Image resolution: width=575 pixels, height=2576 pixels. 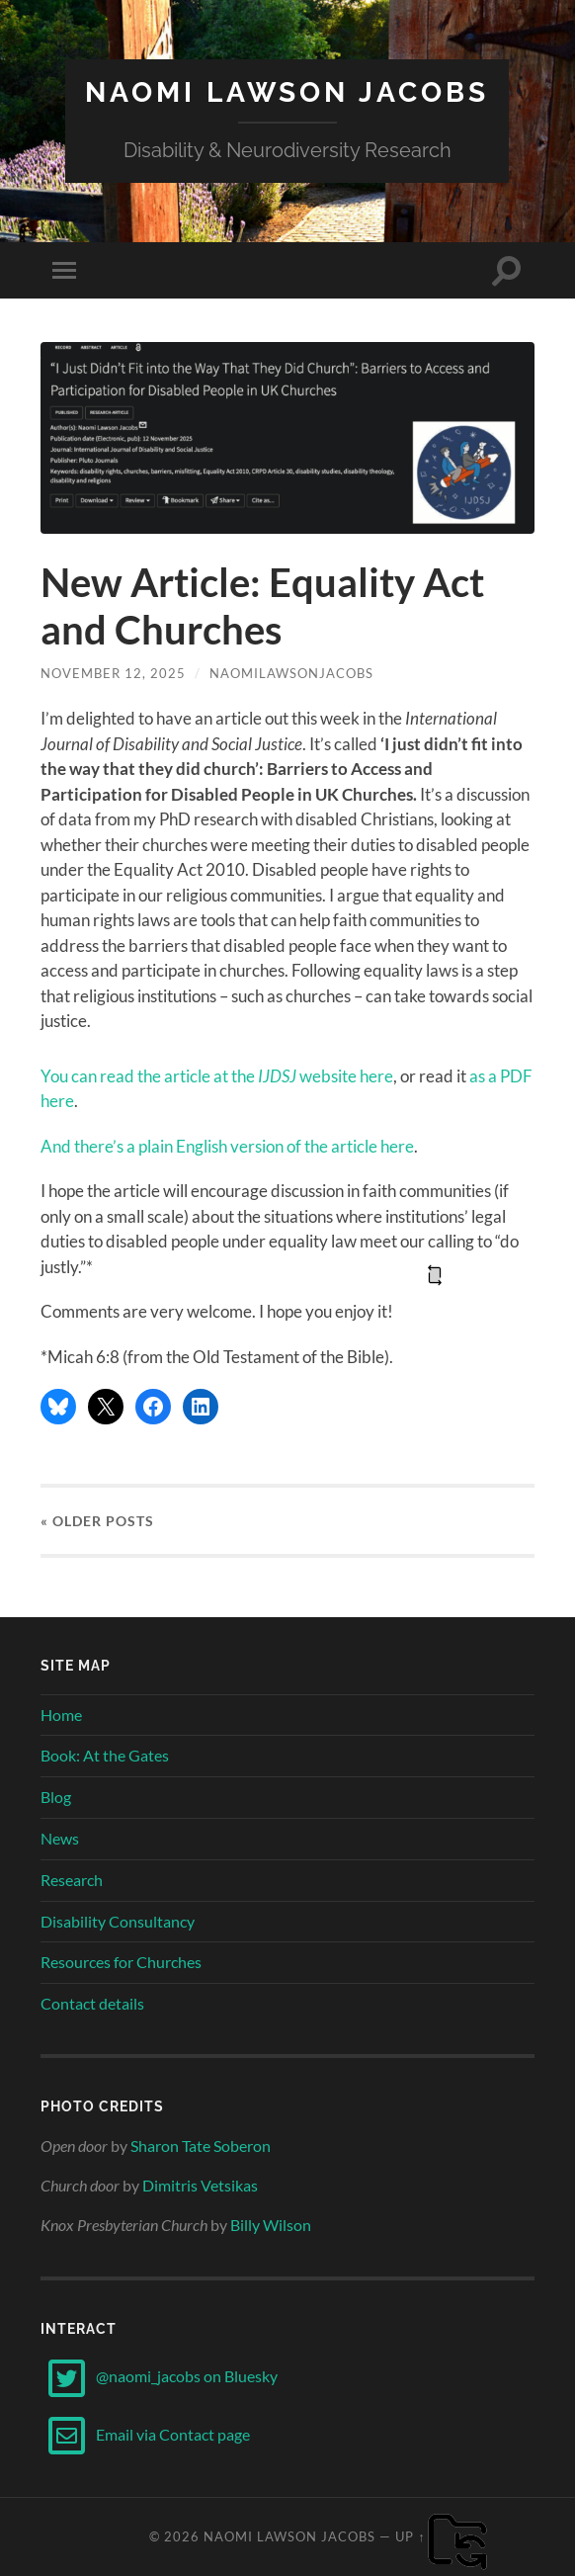 What do you see at coordinates (435, 1275) in the screenshot?
I see `rotate your device orientation` at bounding box center [435, 1275].